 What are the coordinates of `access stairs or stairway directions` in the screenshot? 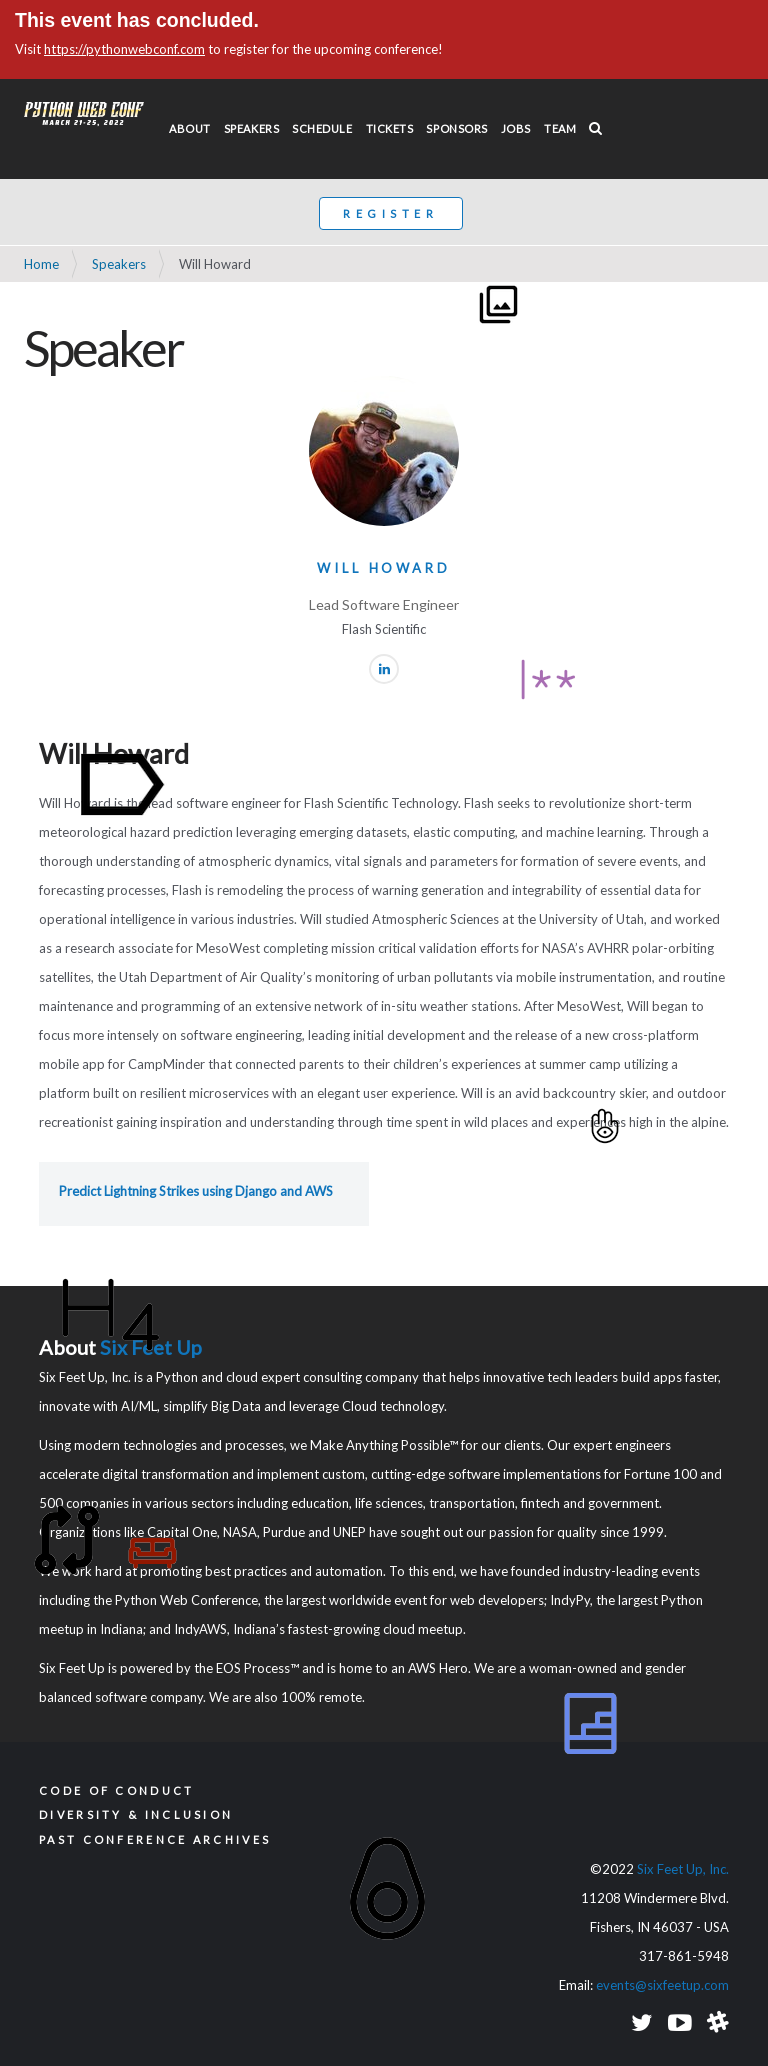 It's located at (590, 1723).